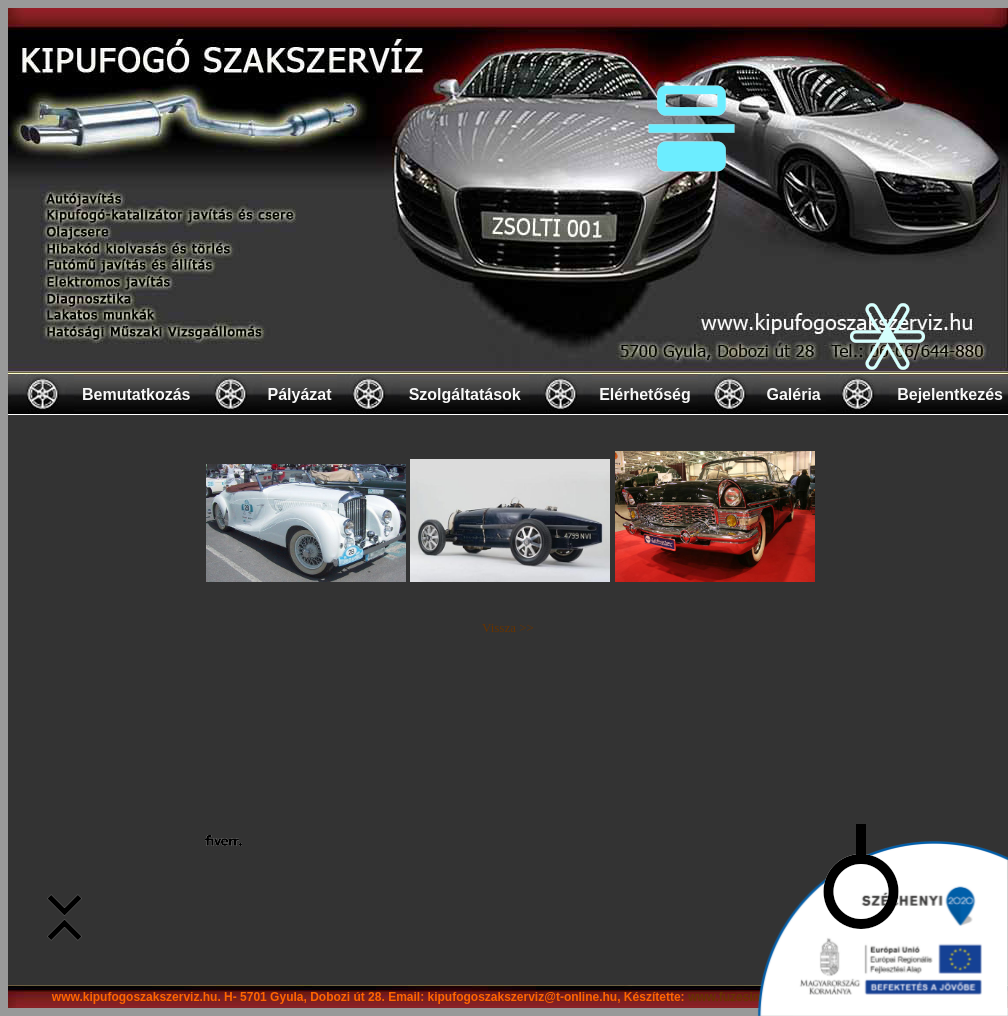 The image size is (1008, 1016). I want to click on flip content vertically, so click(691, 128).